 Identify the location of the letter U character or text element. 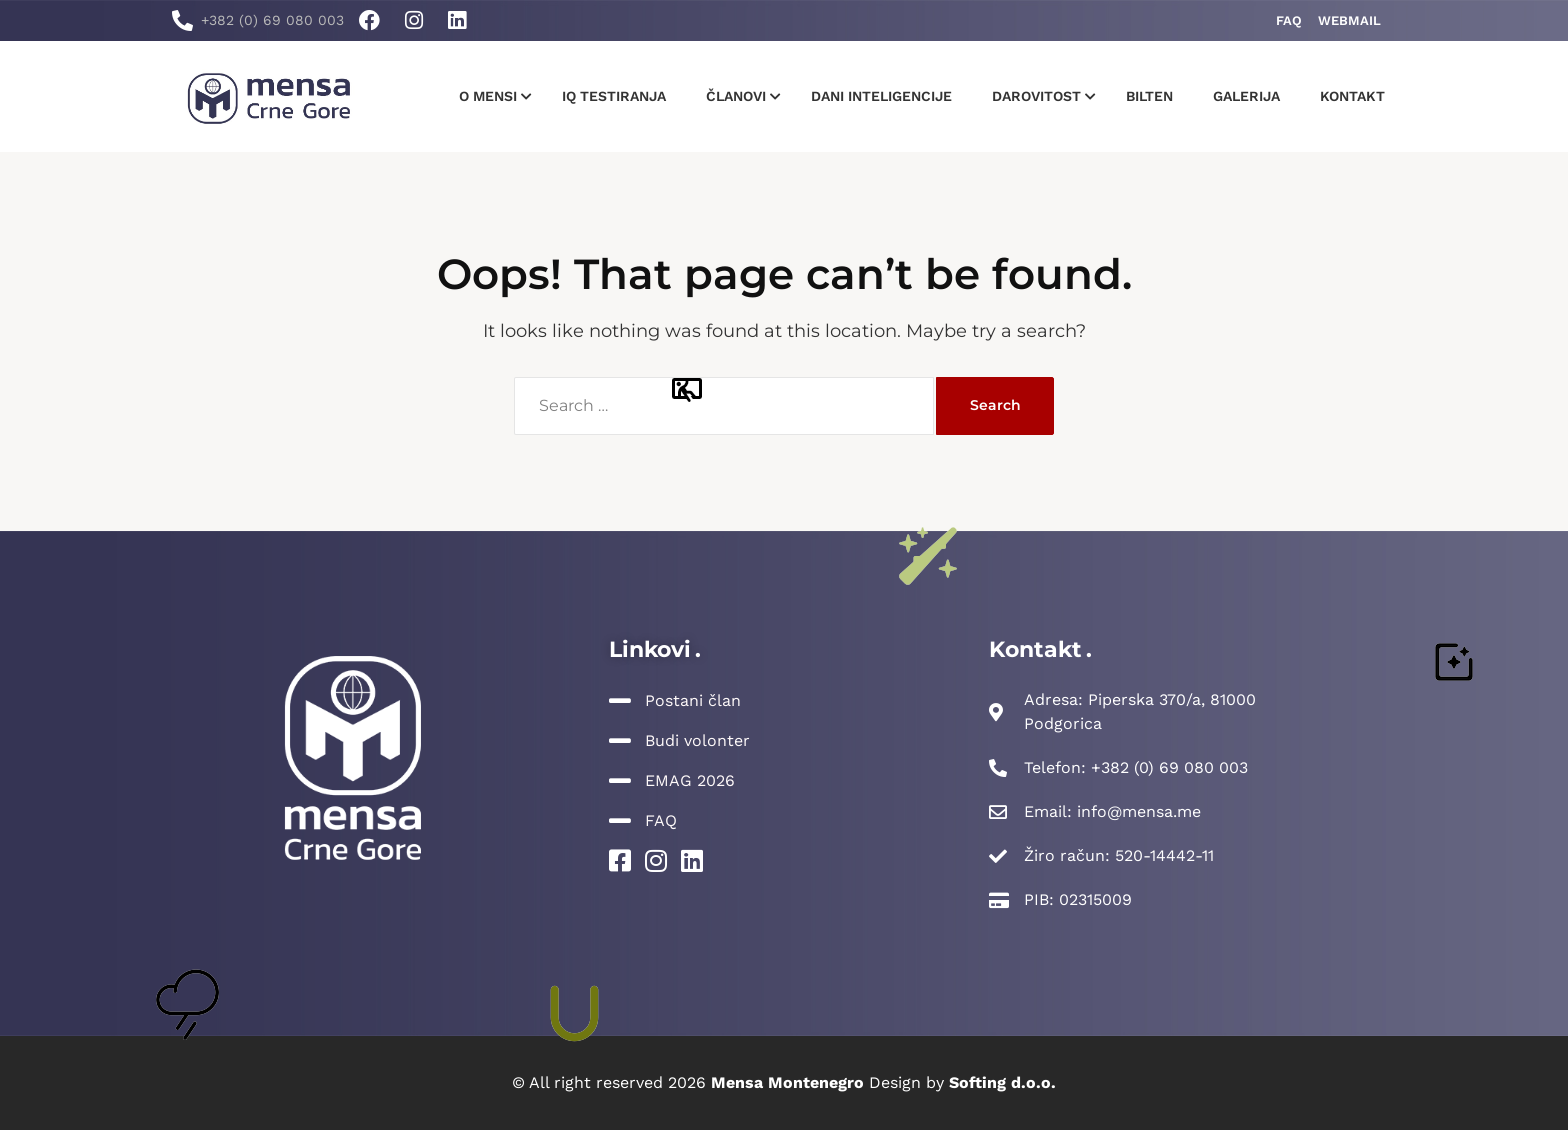
(574, 1013).